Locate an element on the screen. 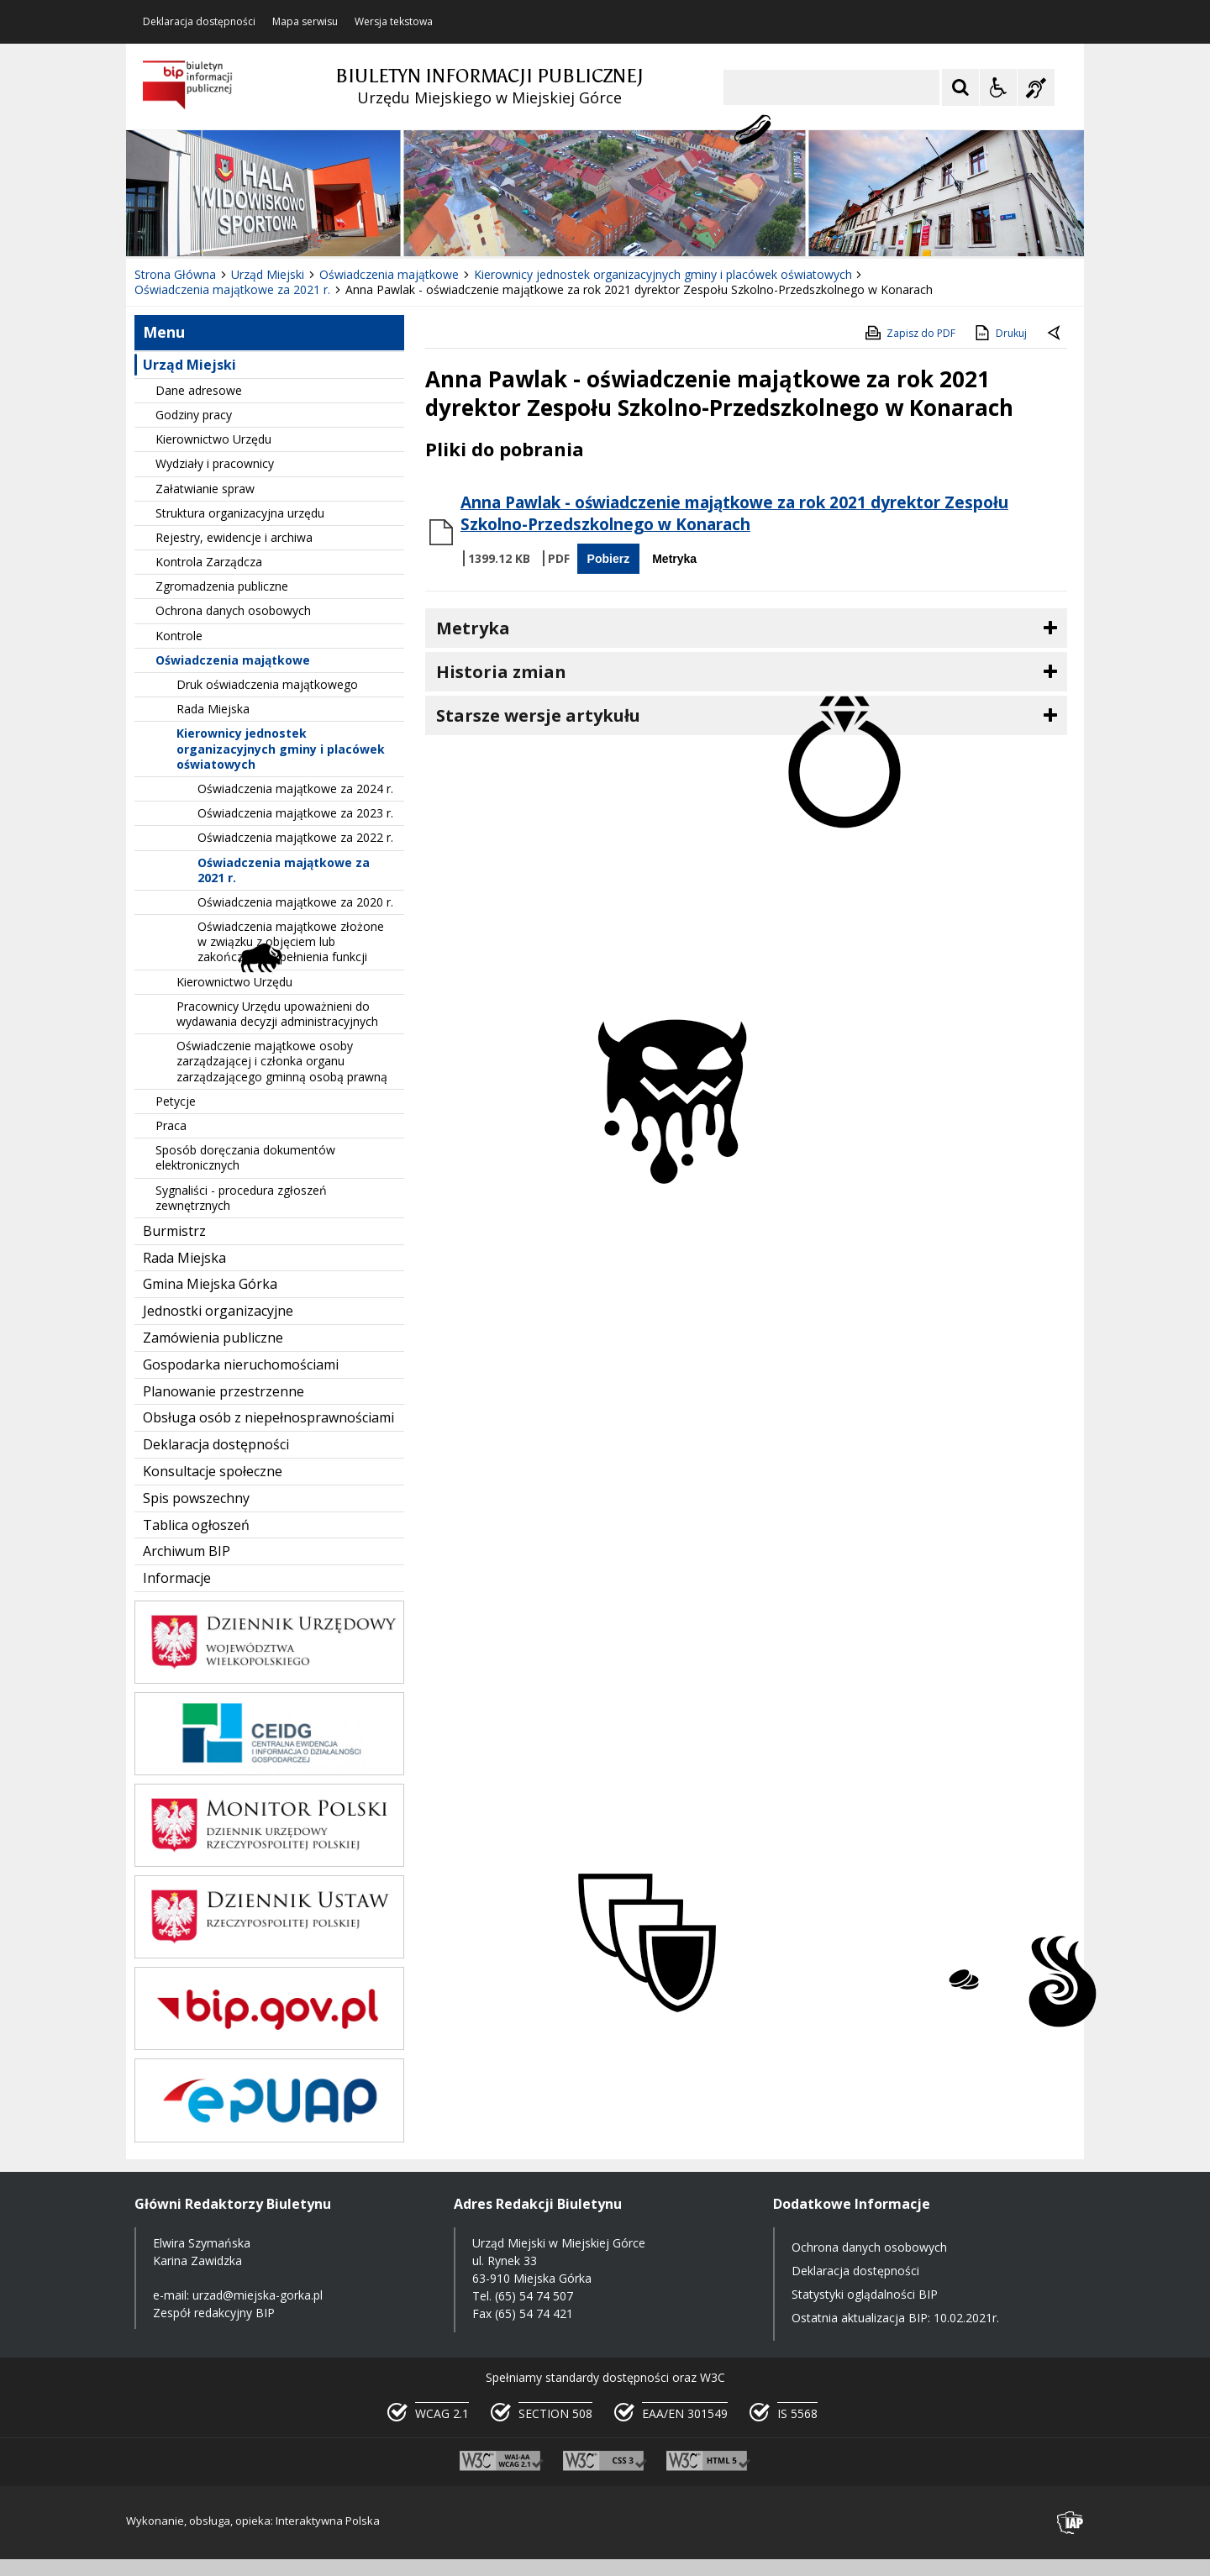 The image size is (1210, 2576). browse food or restaurant options is located at coordinates (752, 129).